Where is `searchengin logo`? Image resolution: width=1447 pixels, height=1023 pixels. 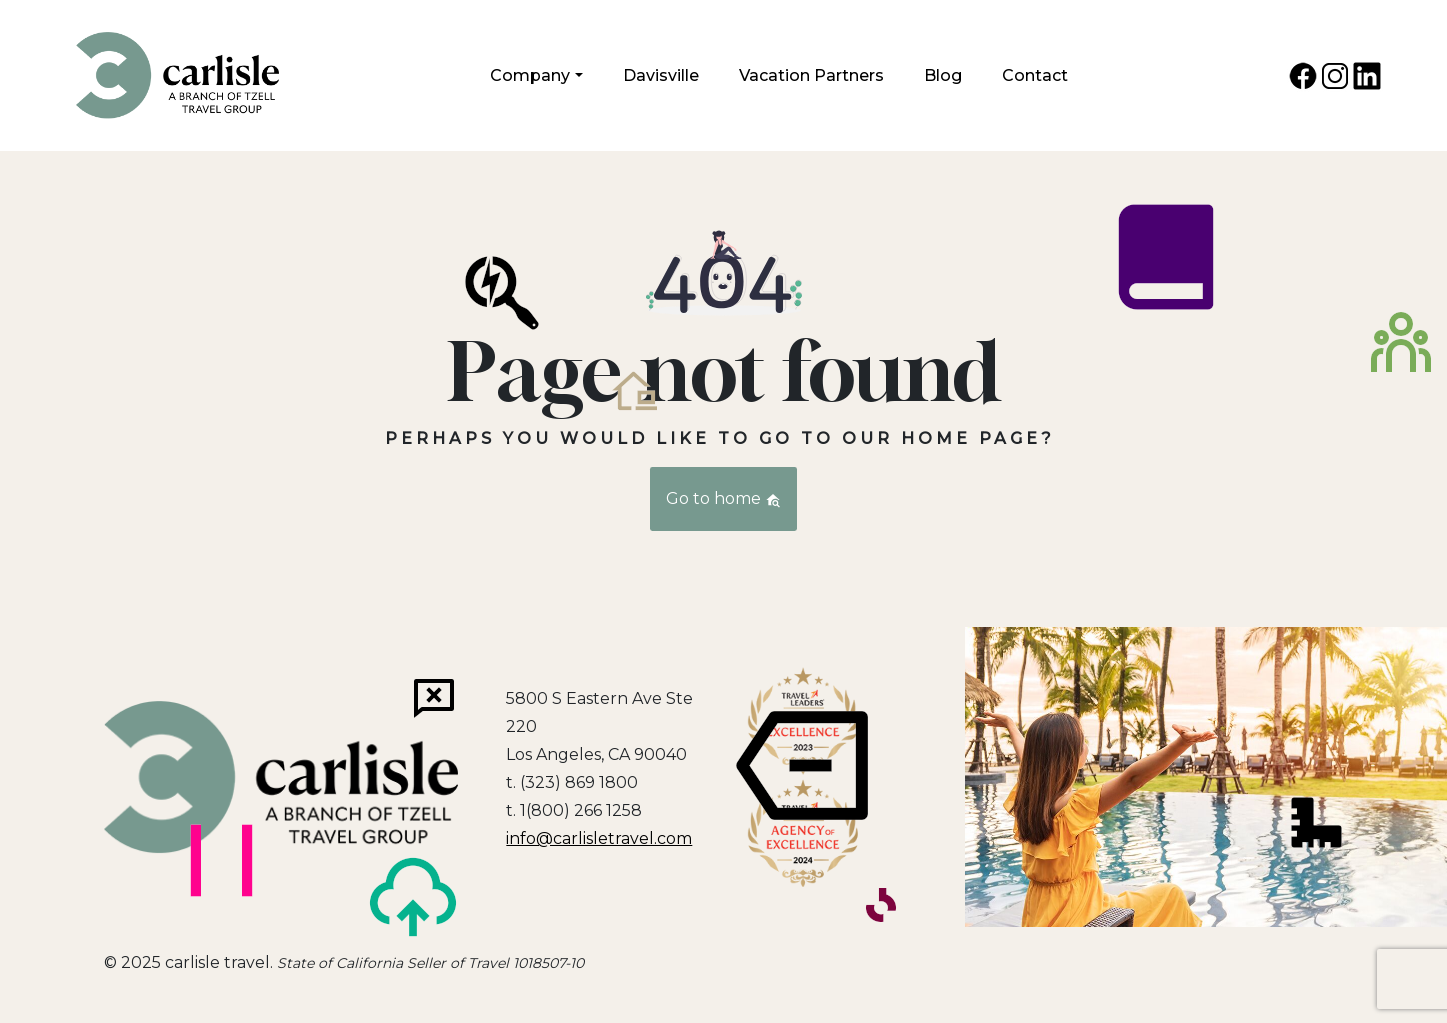
searchengin logo is located at coordinates (502, 292).